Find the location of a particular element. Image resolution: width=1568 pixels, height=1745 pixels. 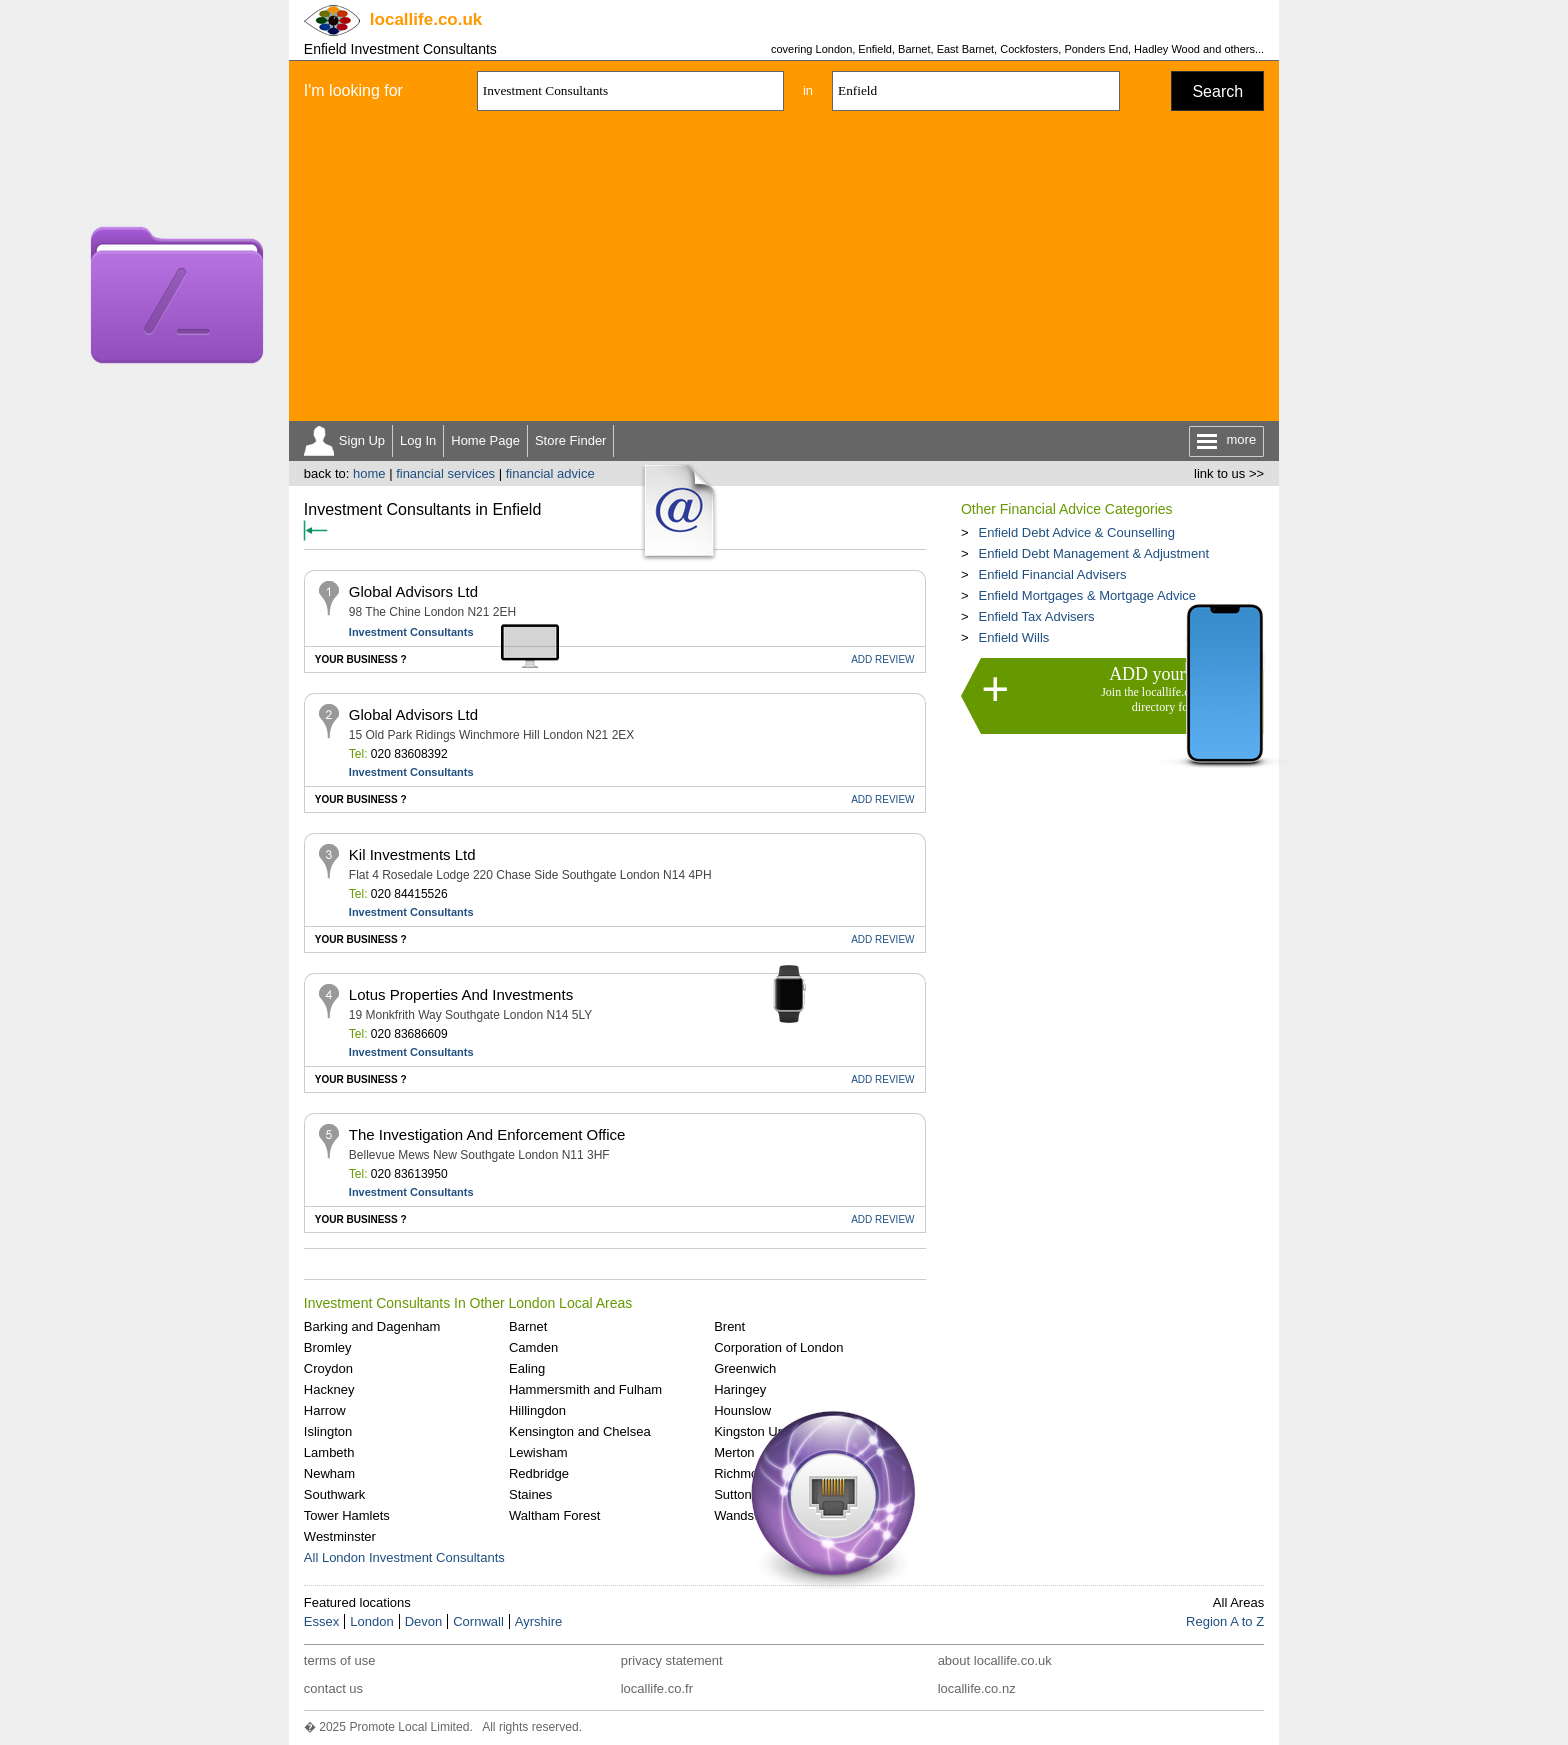

access your saved web bookmarks is located at coordinates (679, 512).